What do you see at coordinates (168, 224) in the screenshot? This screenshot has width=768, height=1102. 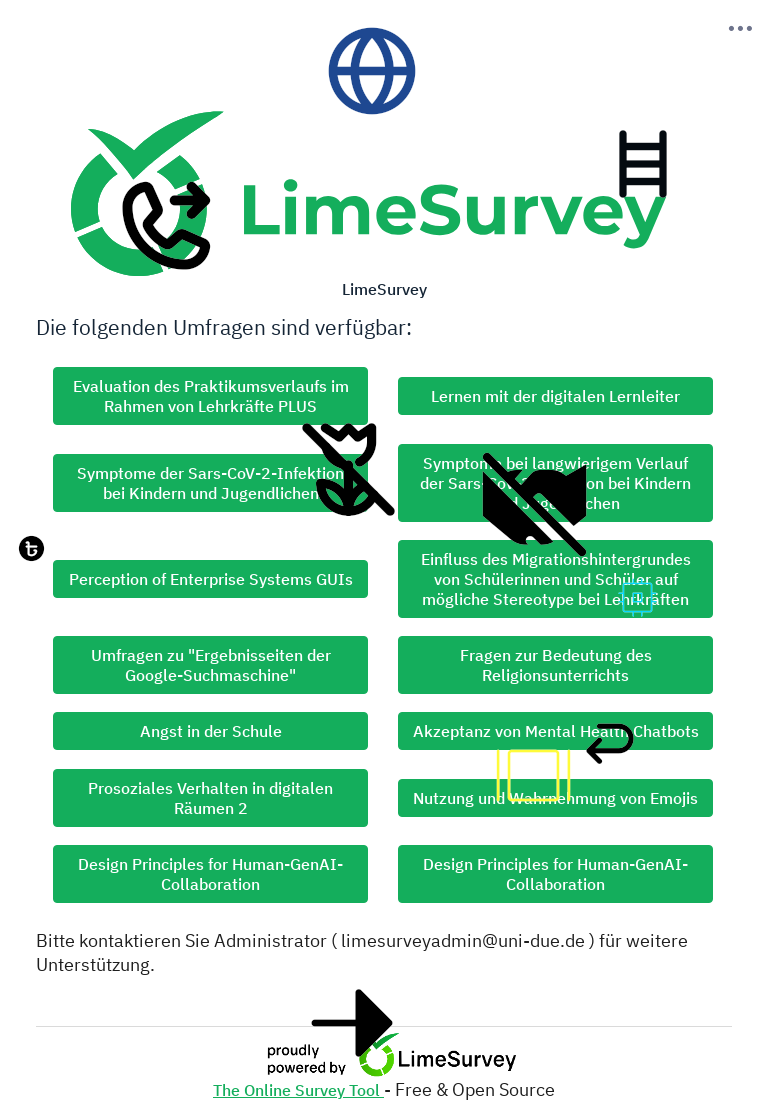 I see `transfer an active call to another person` at bounding box center [168, 224].